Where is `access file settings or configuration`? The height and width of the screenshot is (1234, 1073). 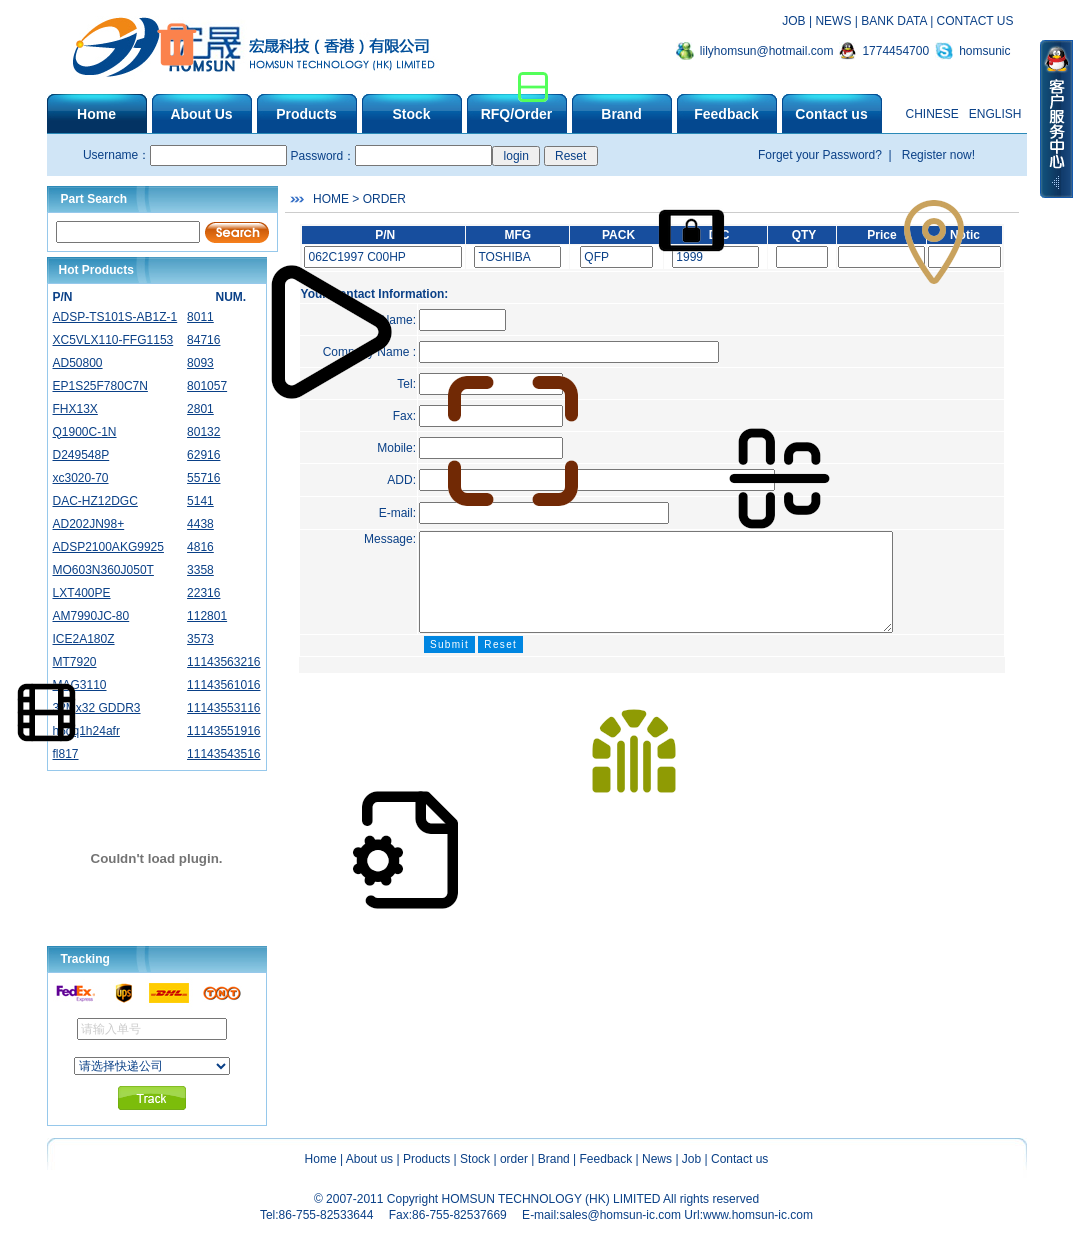
access file settings or configuration is located at coordinates (410, 850).